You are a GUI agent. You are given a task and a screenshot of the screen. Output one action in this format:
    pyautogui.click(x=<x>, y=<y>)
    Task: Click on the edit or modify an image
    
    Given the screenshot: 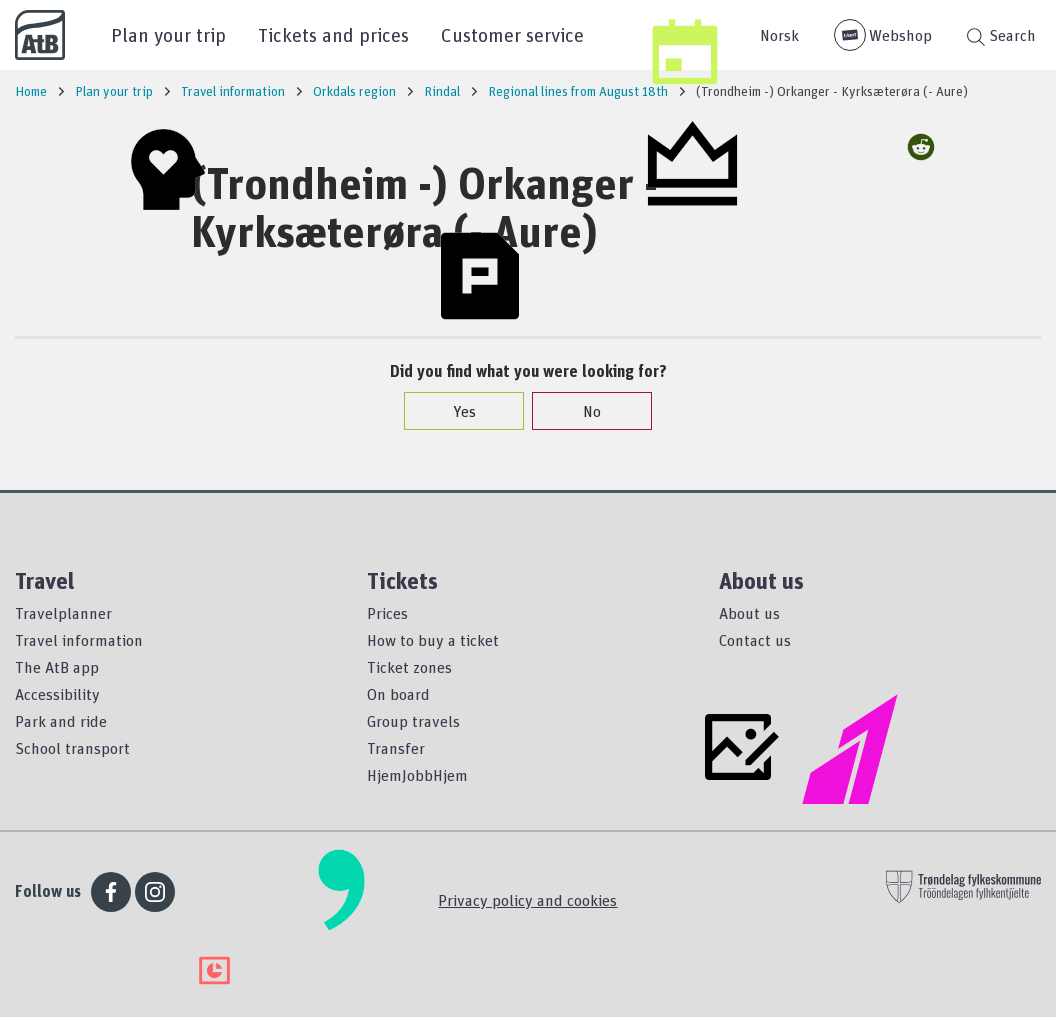 What is the action you would take?
    pyautogui.click(x=738, y=747)
    